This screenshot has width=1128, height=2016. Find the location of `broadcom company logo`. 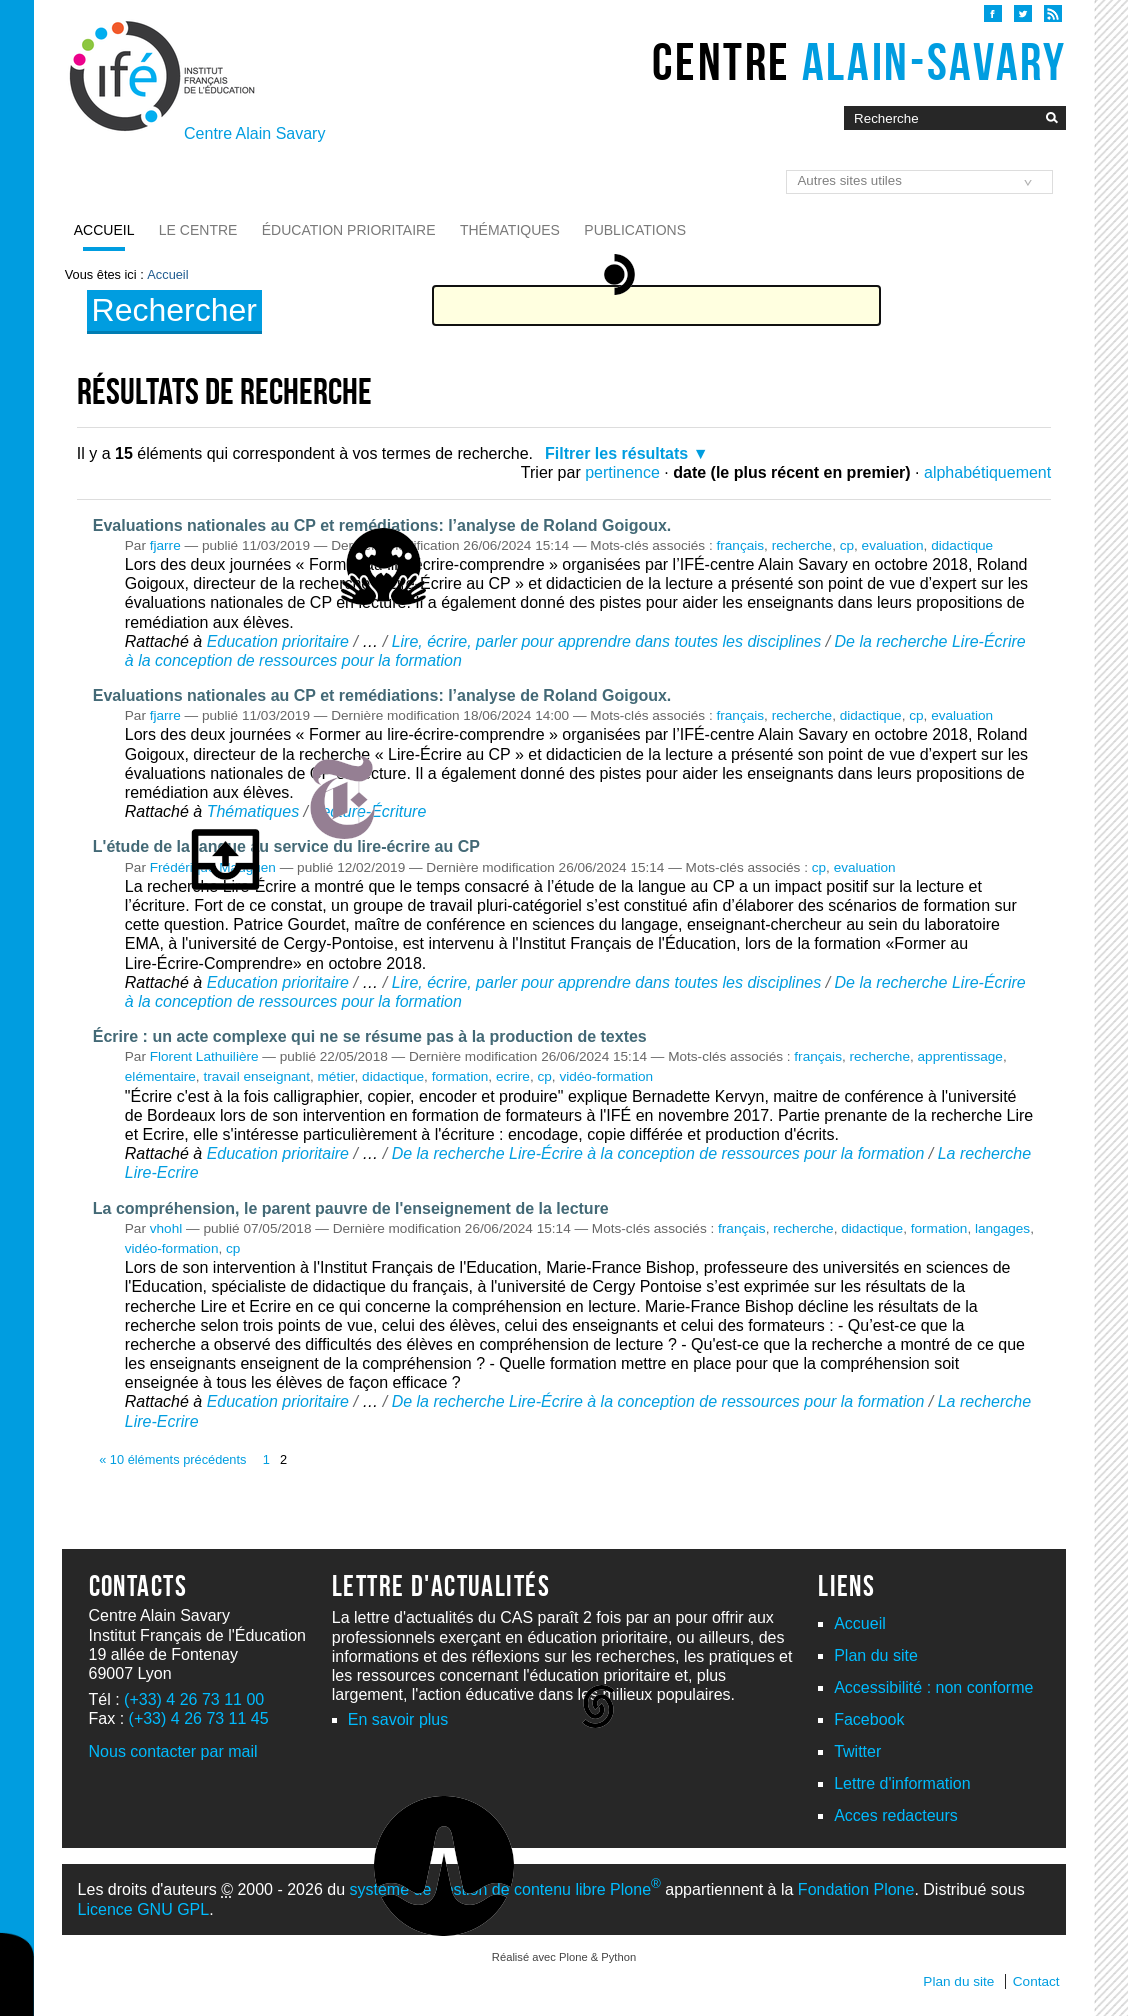

broadcom company logo is located at coordinates (444, 1866).